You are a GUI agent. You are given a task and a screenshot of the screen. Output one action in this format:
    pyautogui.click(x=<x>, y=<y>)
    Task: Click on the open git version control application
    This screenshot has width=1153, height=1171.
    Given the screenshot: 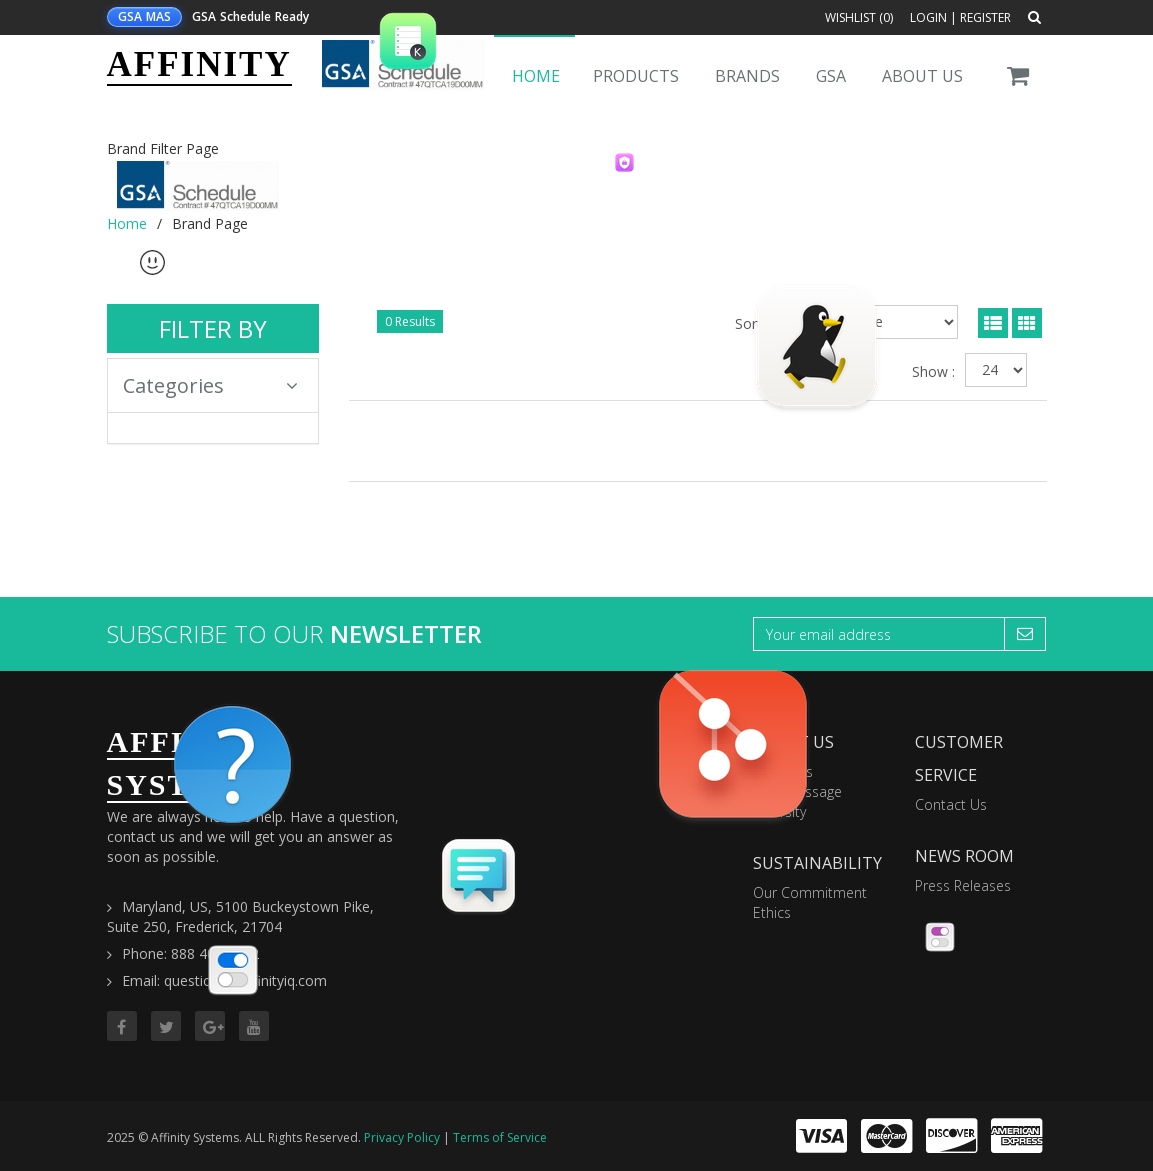 What is the action you would take?
    pyautogui.click(x=733, y=744)
    